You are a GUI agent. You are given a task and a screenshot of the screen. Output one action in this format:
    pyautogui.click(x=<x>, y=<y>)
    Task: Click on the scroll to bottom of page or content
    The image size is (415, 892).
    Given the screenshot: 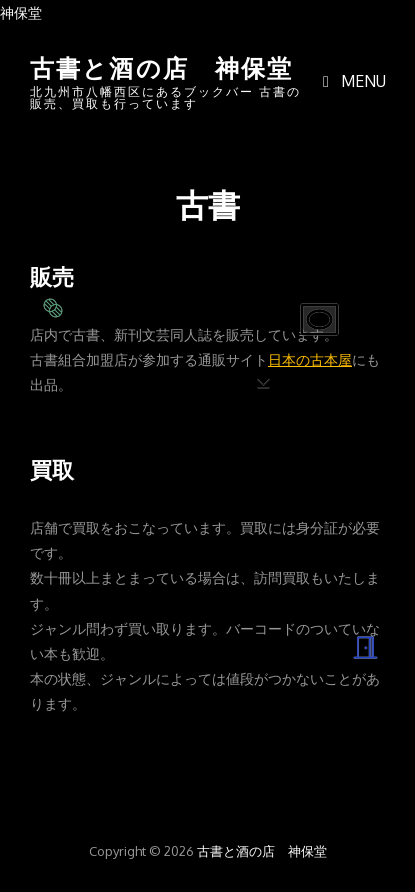 What is the action you would take?
    pyautogui.click(x=263, y=383)
    